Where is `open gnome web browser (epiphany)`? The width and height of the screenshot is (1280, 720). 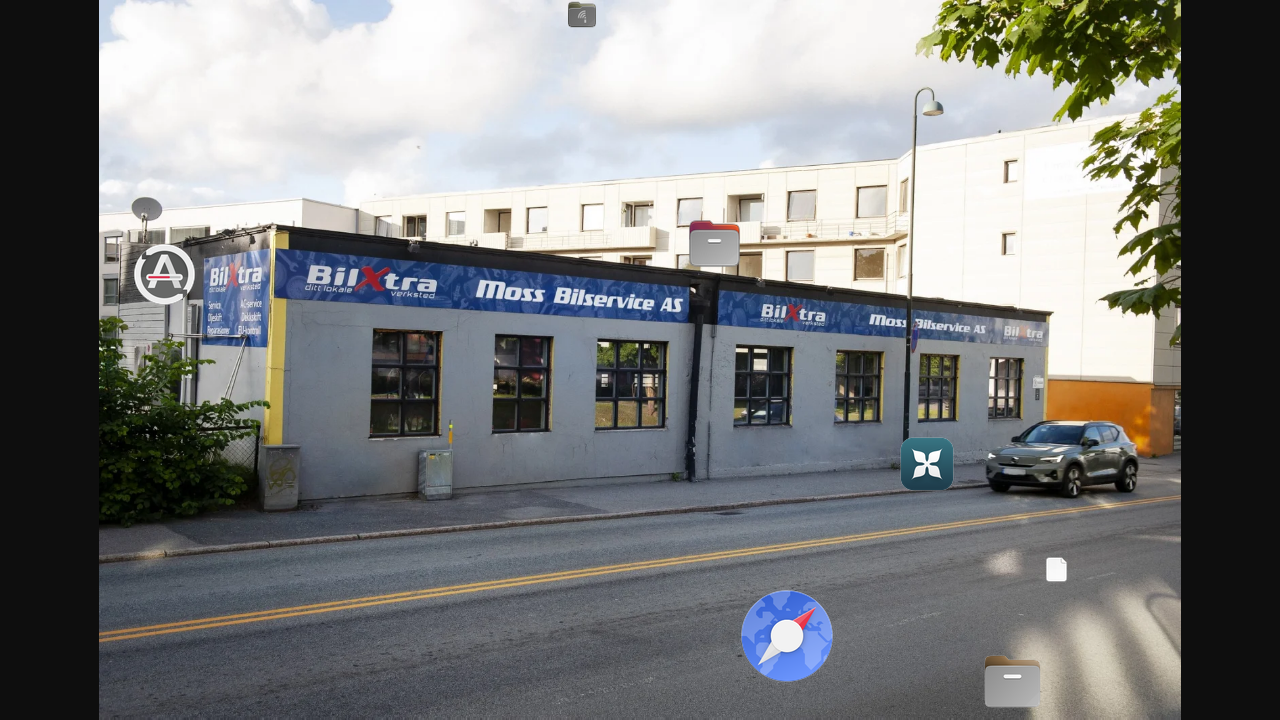
open gnome web browser (epiphany) is located at coordinates (787, 636).